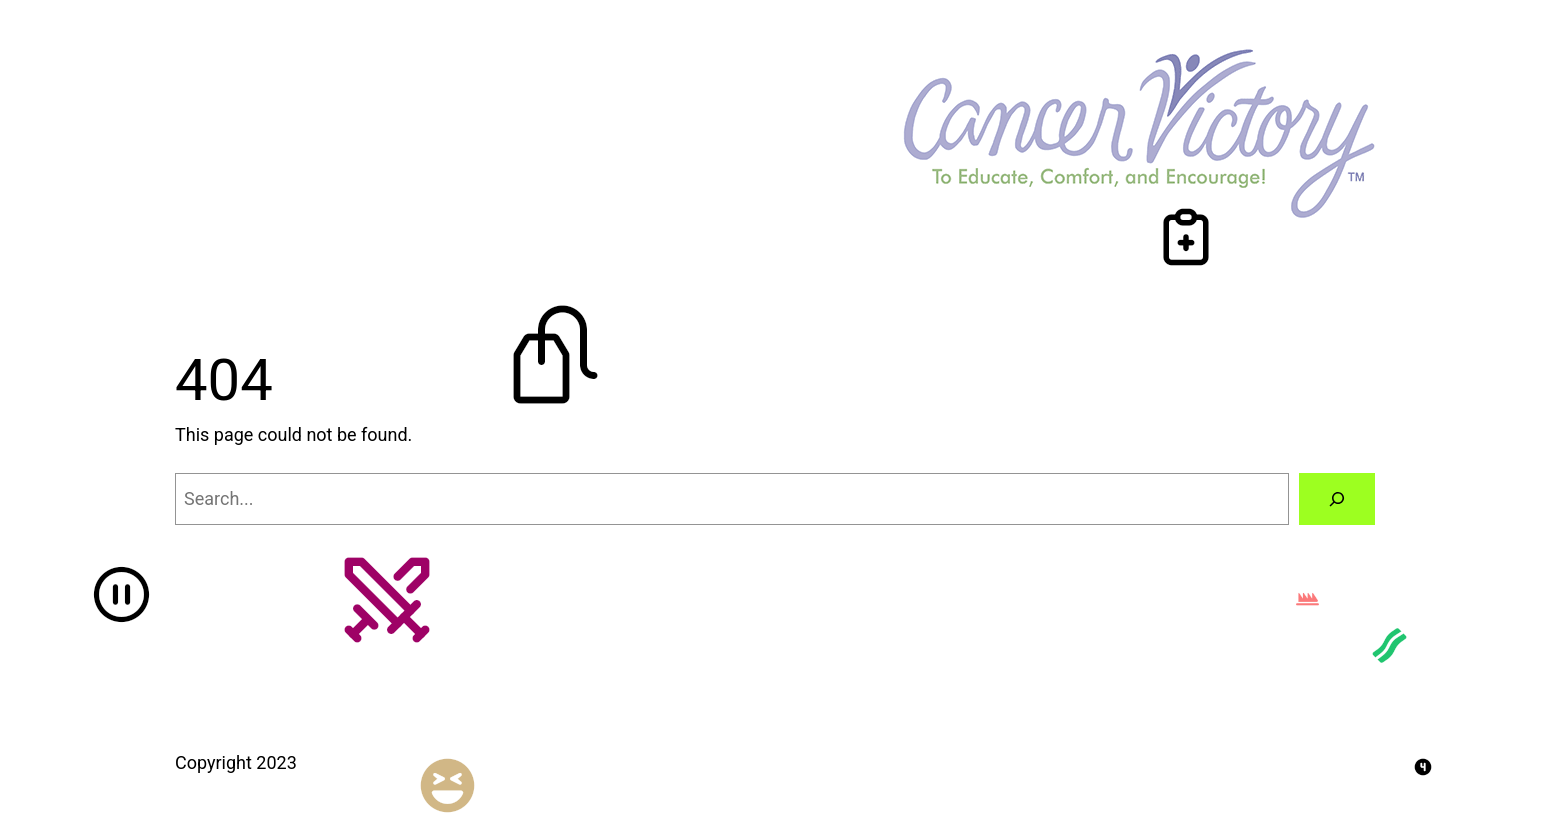 The image size is (1550, 826). I want to click on select tea or hot beverage option, so click(552, 358).